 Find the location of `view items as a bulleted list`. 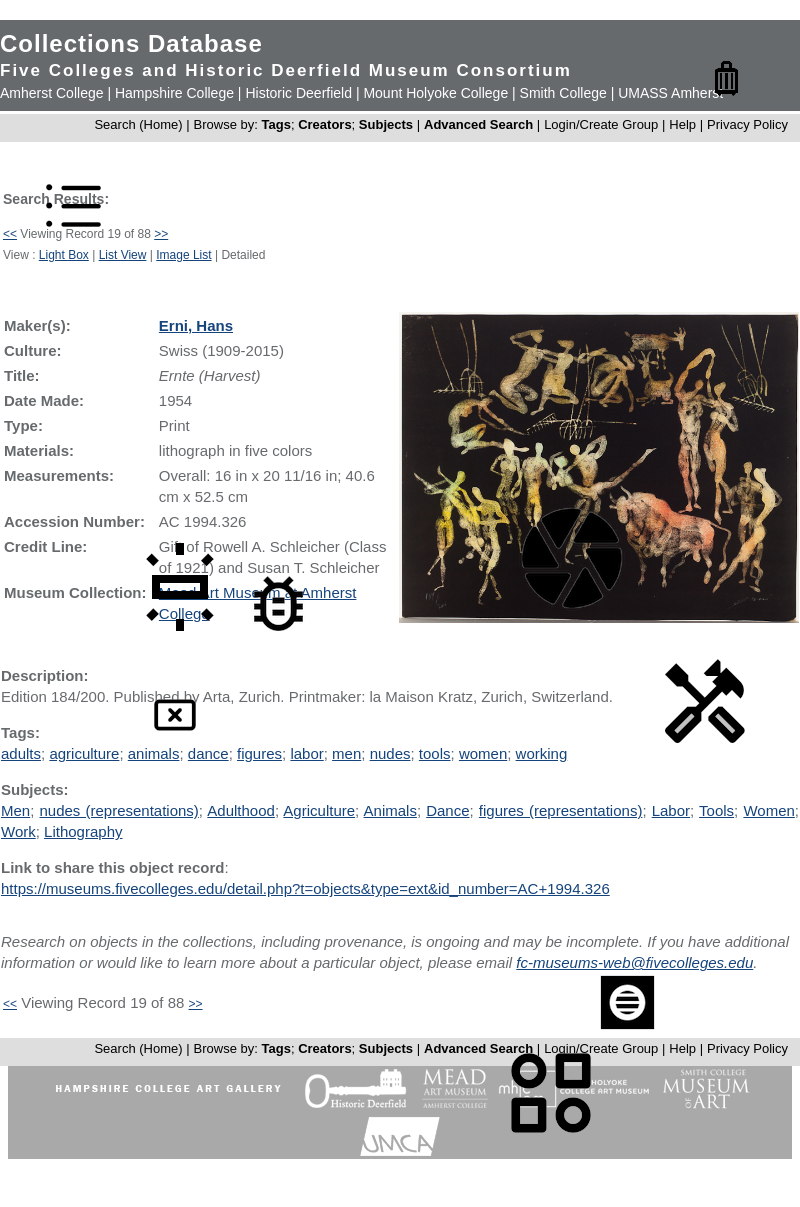

view items as a bulleted list is located at coordinates (73, 205).